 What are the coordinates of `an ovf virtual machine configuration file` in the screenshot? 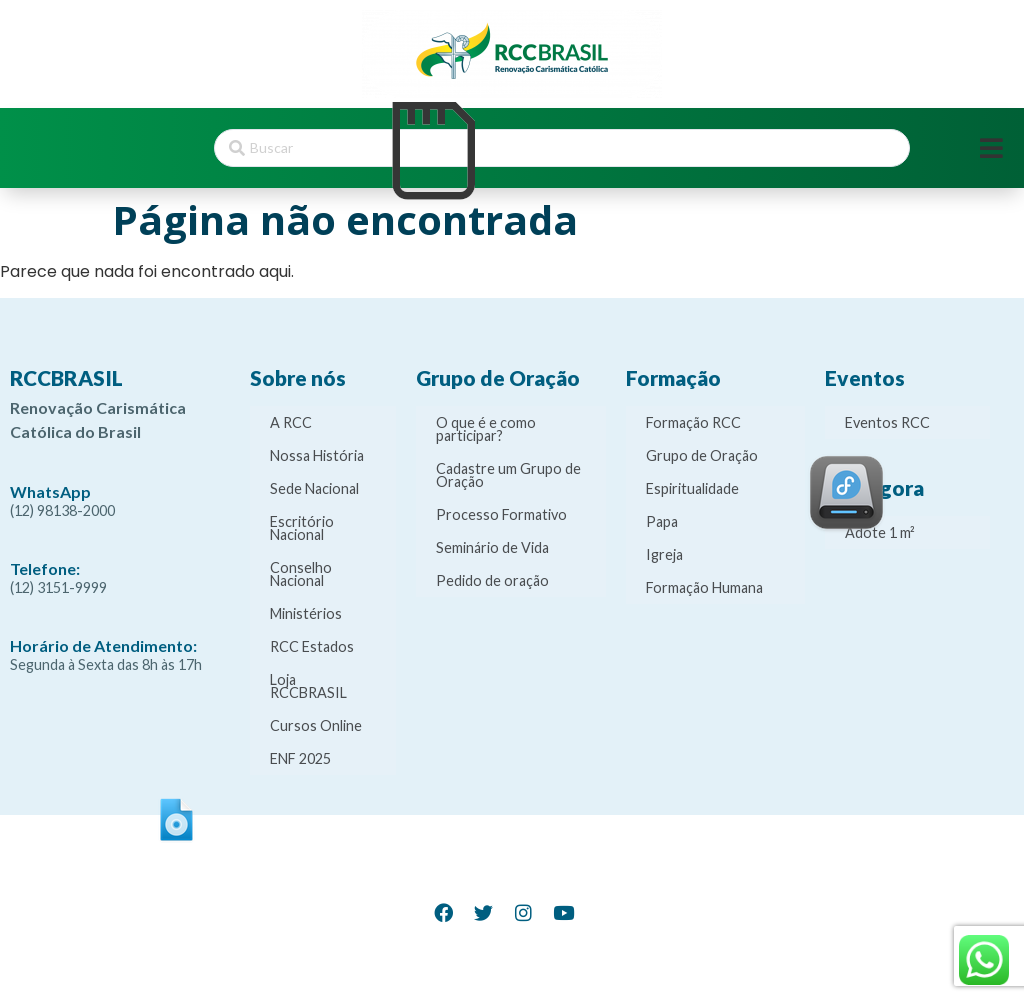 It's located at (176, 820).